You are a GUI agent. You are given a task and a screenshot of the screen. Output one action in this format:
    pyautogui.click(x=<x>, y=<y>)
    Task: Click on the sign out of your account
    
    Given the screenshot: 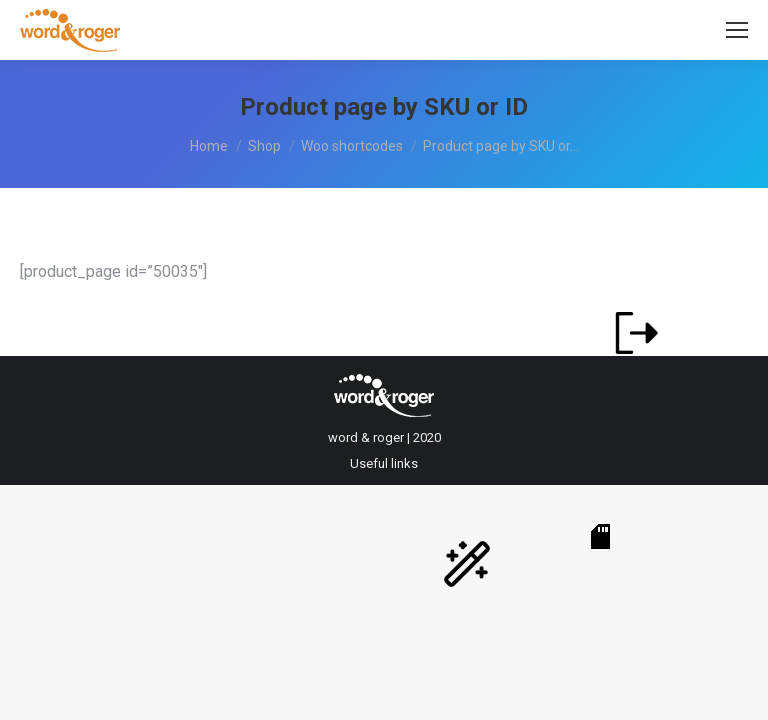 What is the action you would take?
    pyautogui.click(x=635, y=333)
    